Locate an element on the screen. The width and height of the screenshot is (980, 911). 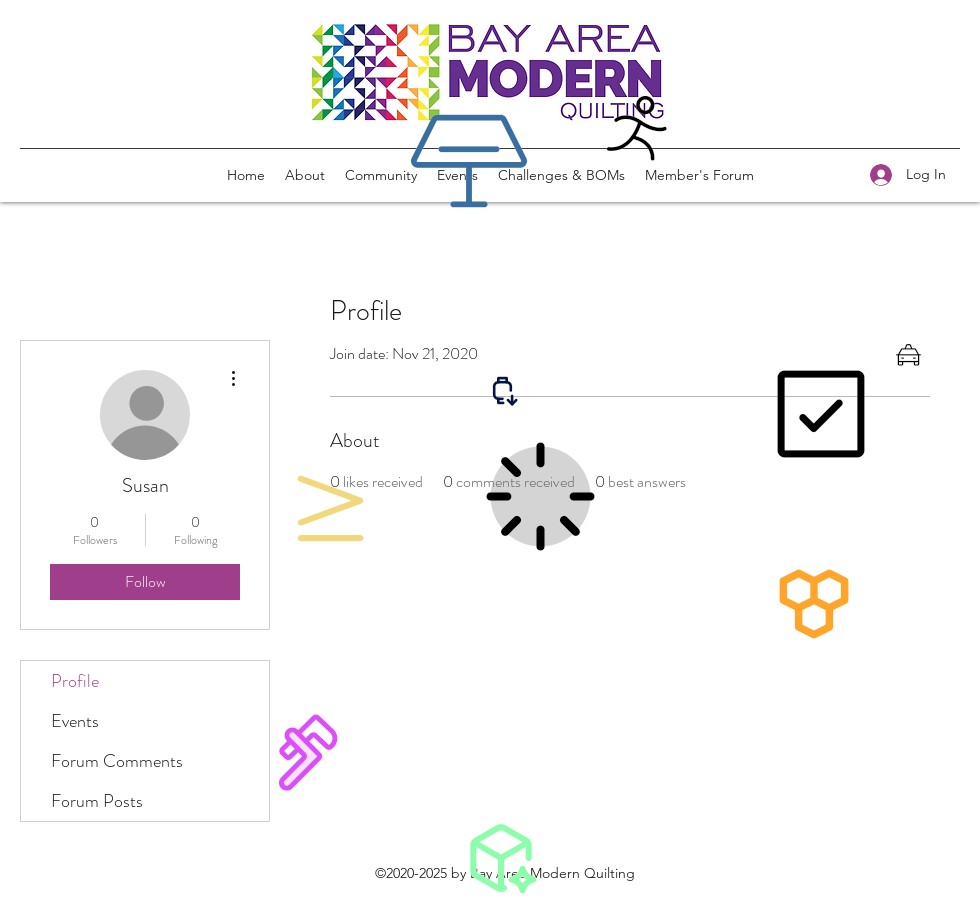
greater than or equal to comparison operator is located at coordinates (329, 510).